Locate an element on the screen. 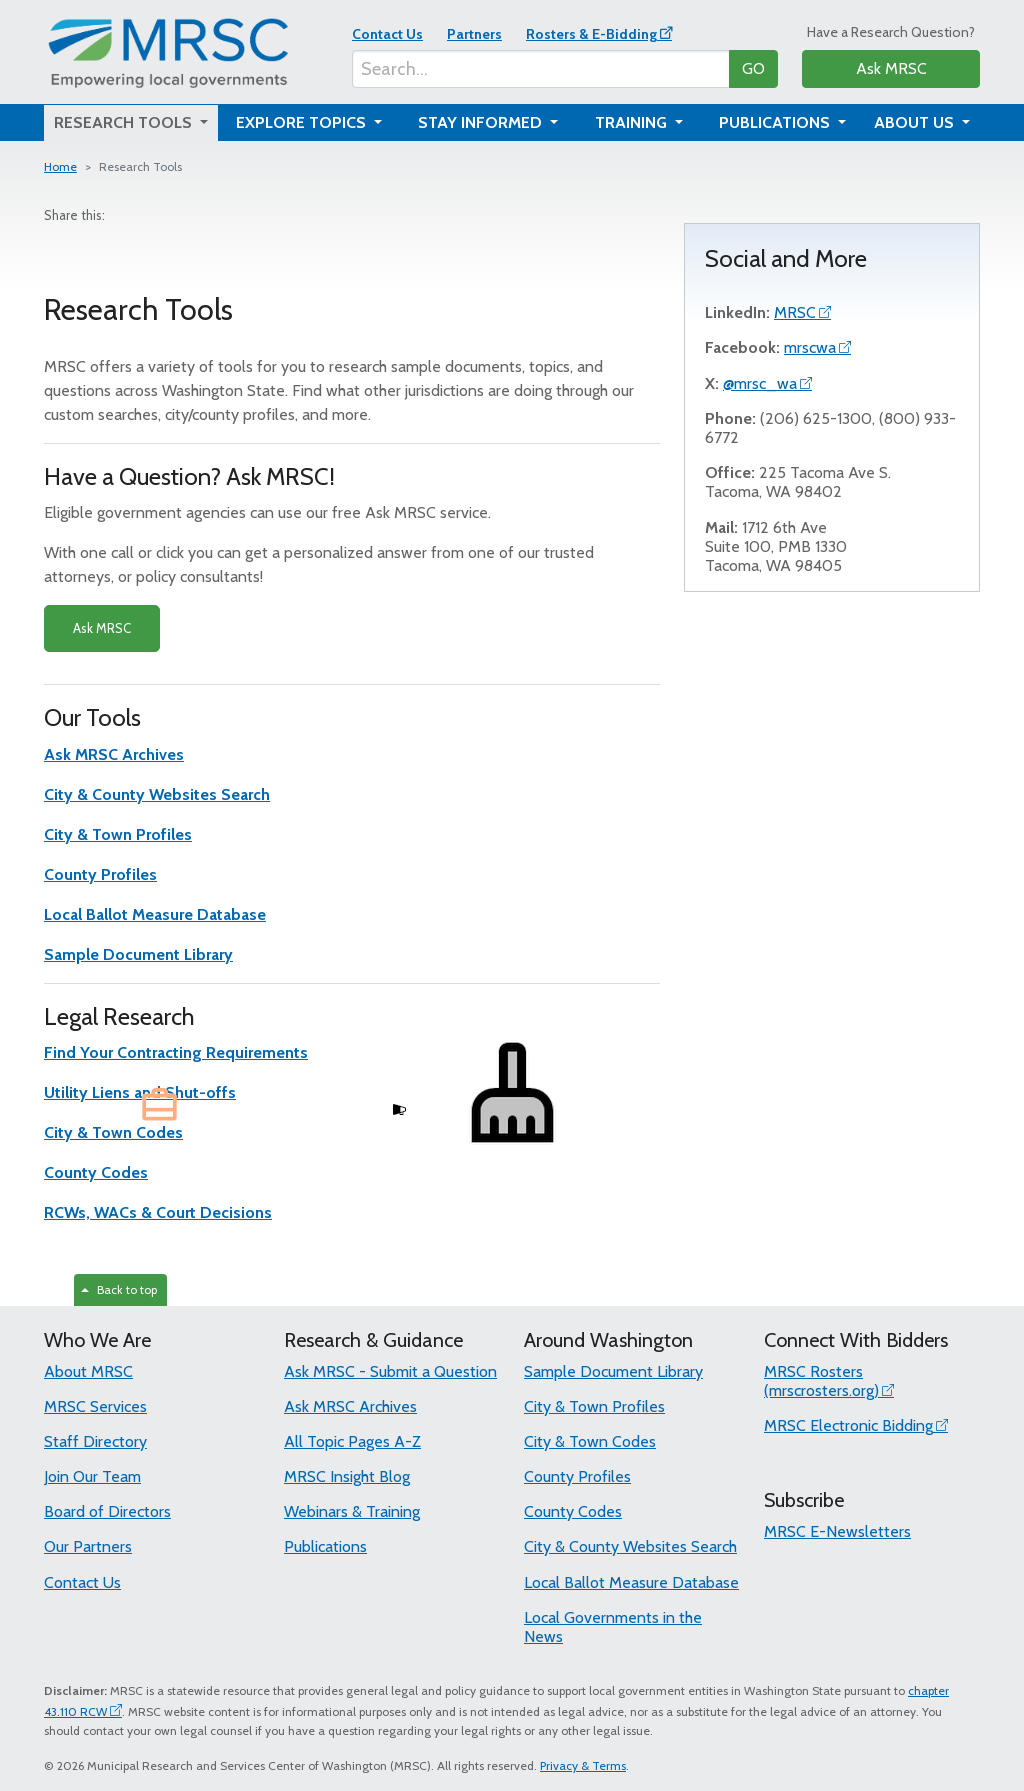 Image resolution: width=1024 pixels, height=1791 pixels. access cleaning or housekeeping services is located at coordinates (512, 1092).